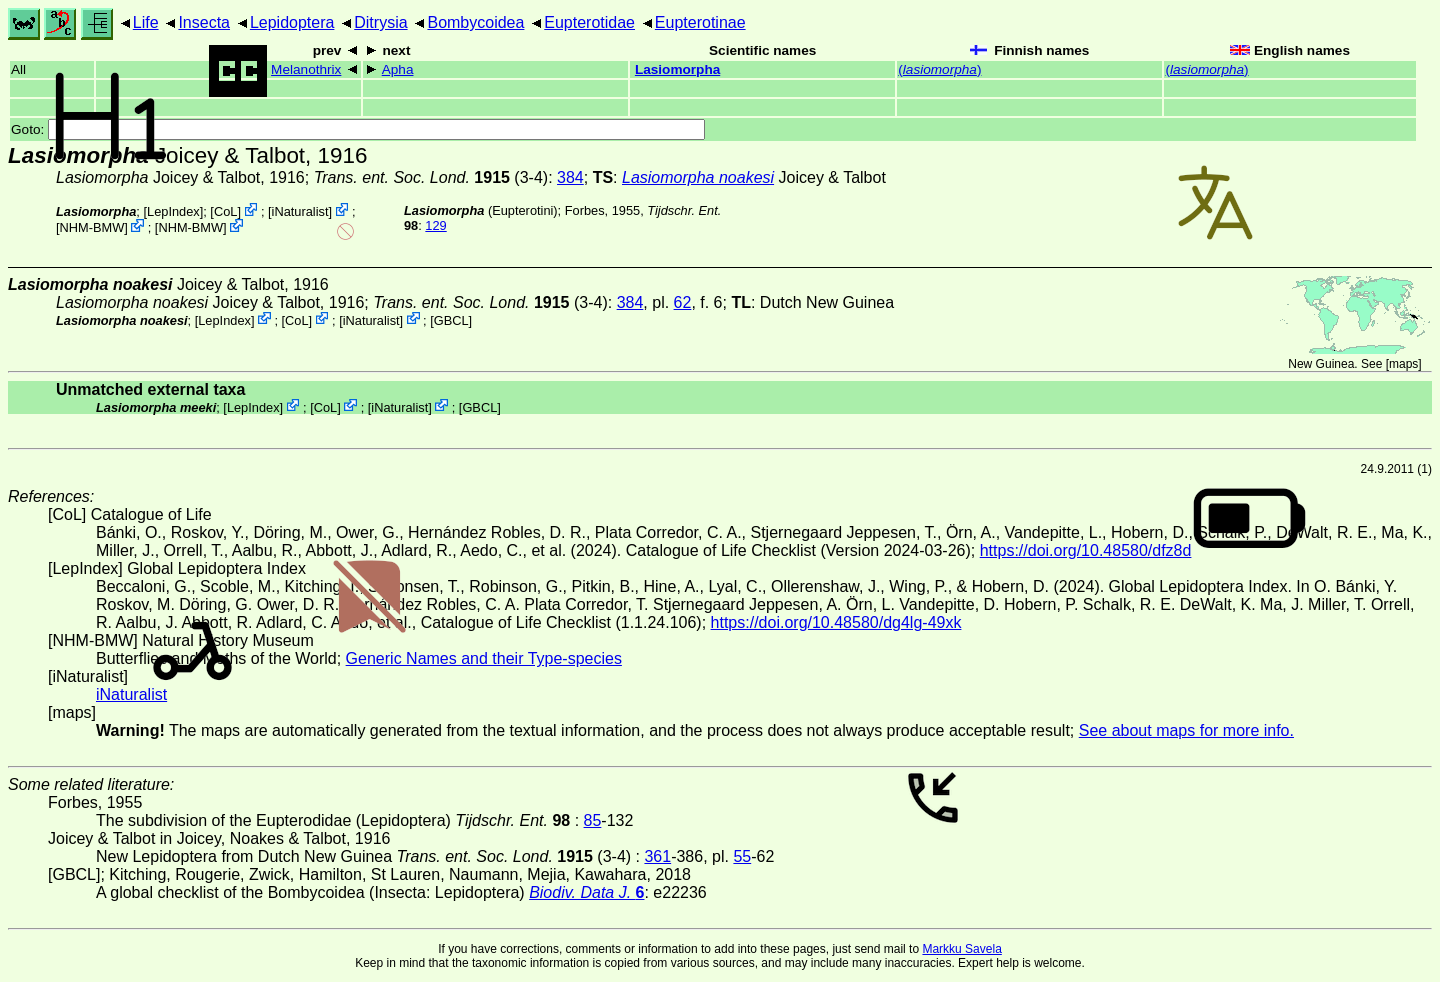 This screenshot has height=982, width=1440. Describe the element at coordinates (111, 116) in the screenshot. I see `format text as heading level 1` at that location.